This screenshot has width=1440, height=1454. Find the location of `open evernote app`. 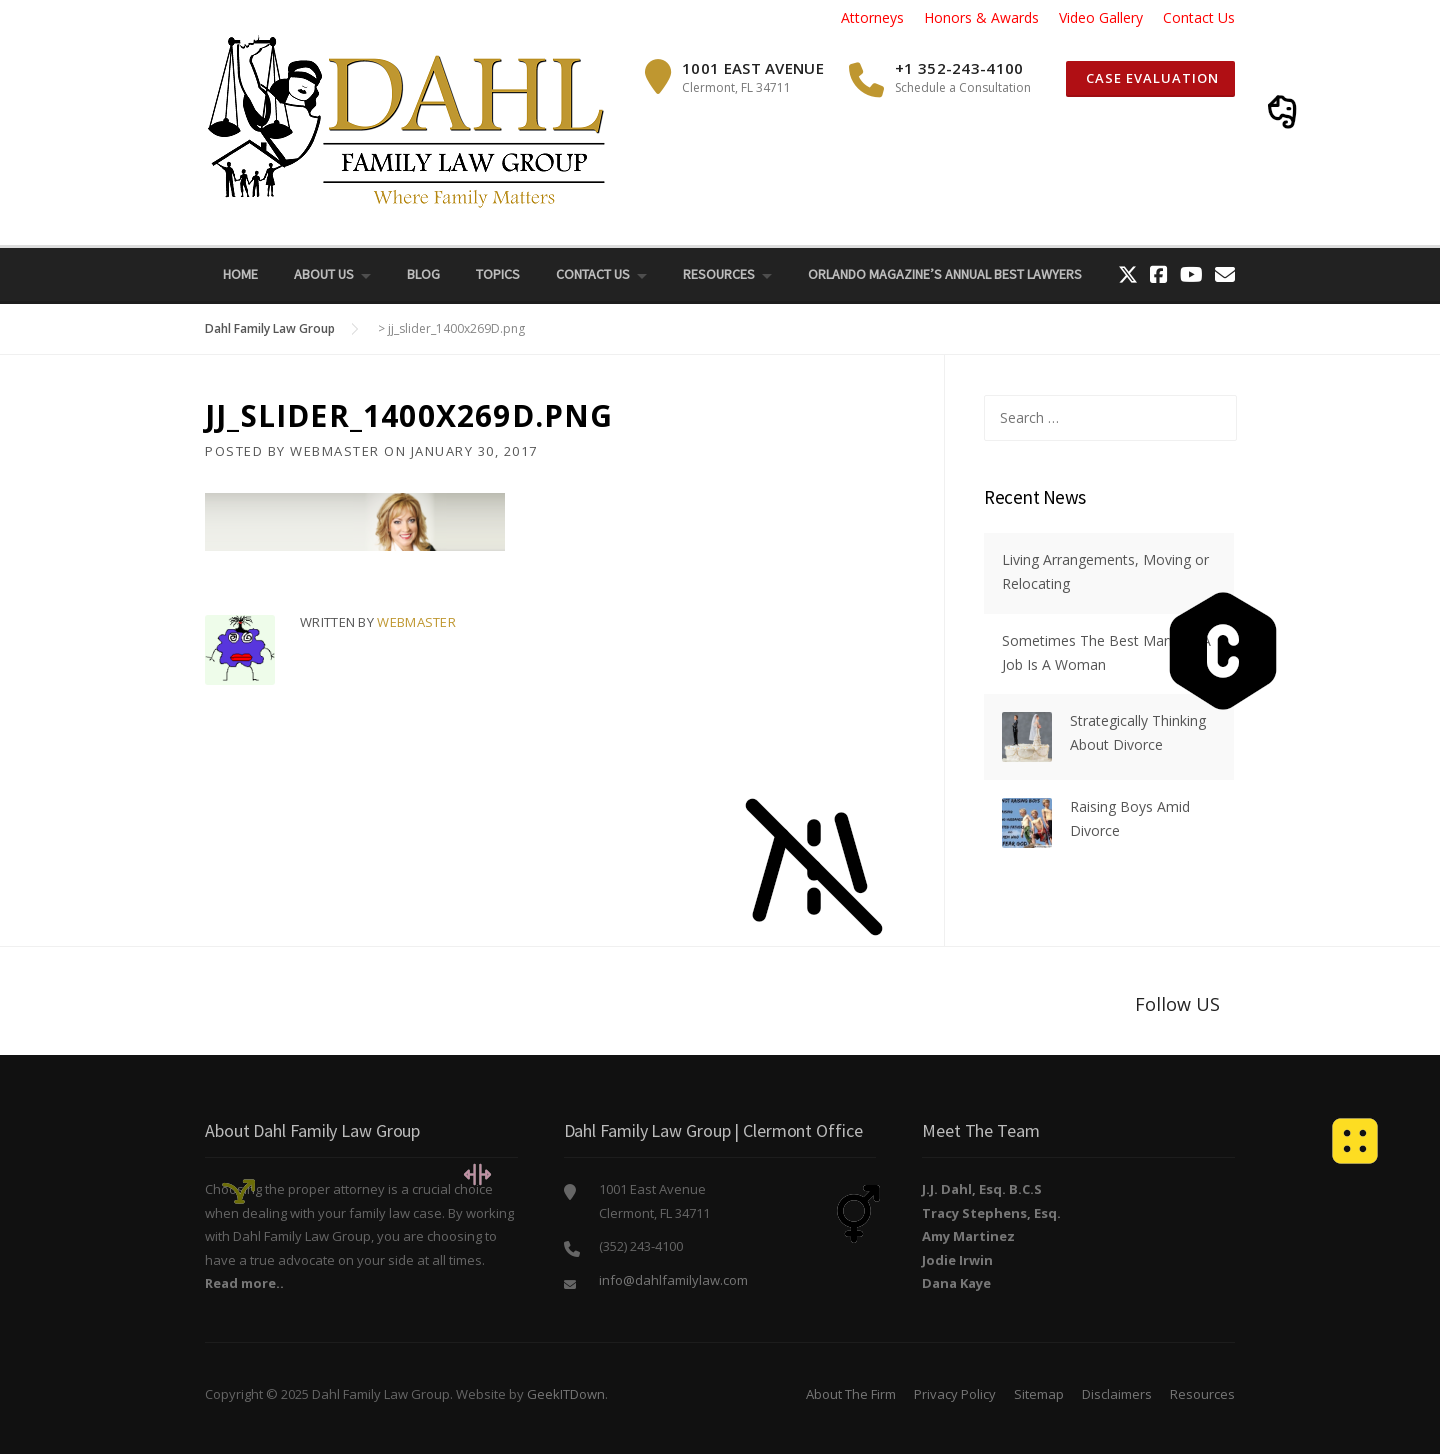

open evernote app is located at coordinates (1283, 112).